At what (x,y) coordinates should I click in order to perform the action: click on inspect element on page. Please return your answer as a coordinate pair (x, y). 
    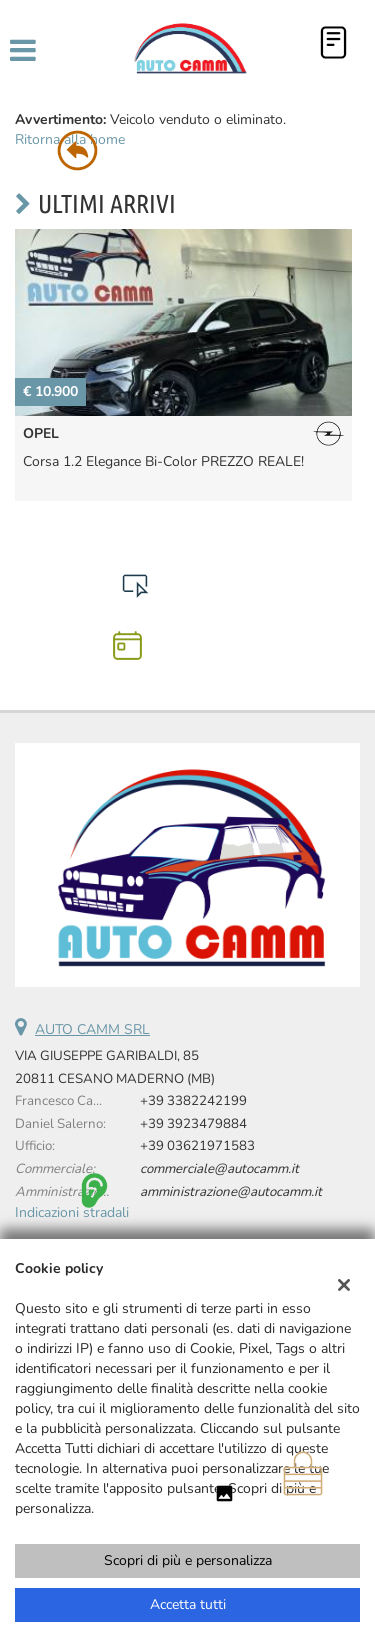
    Looking at the image, I should click on (135, 585).